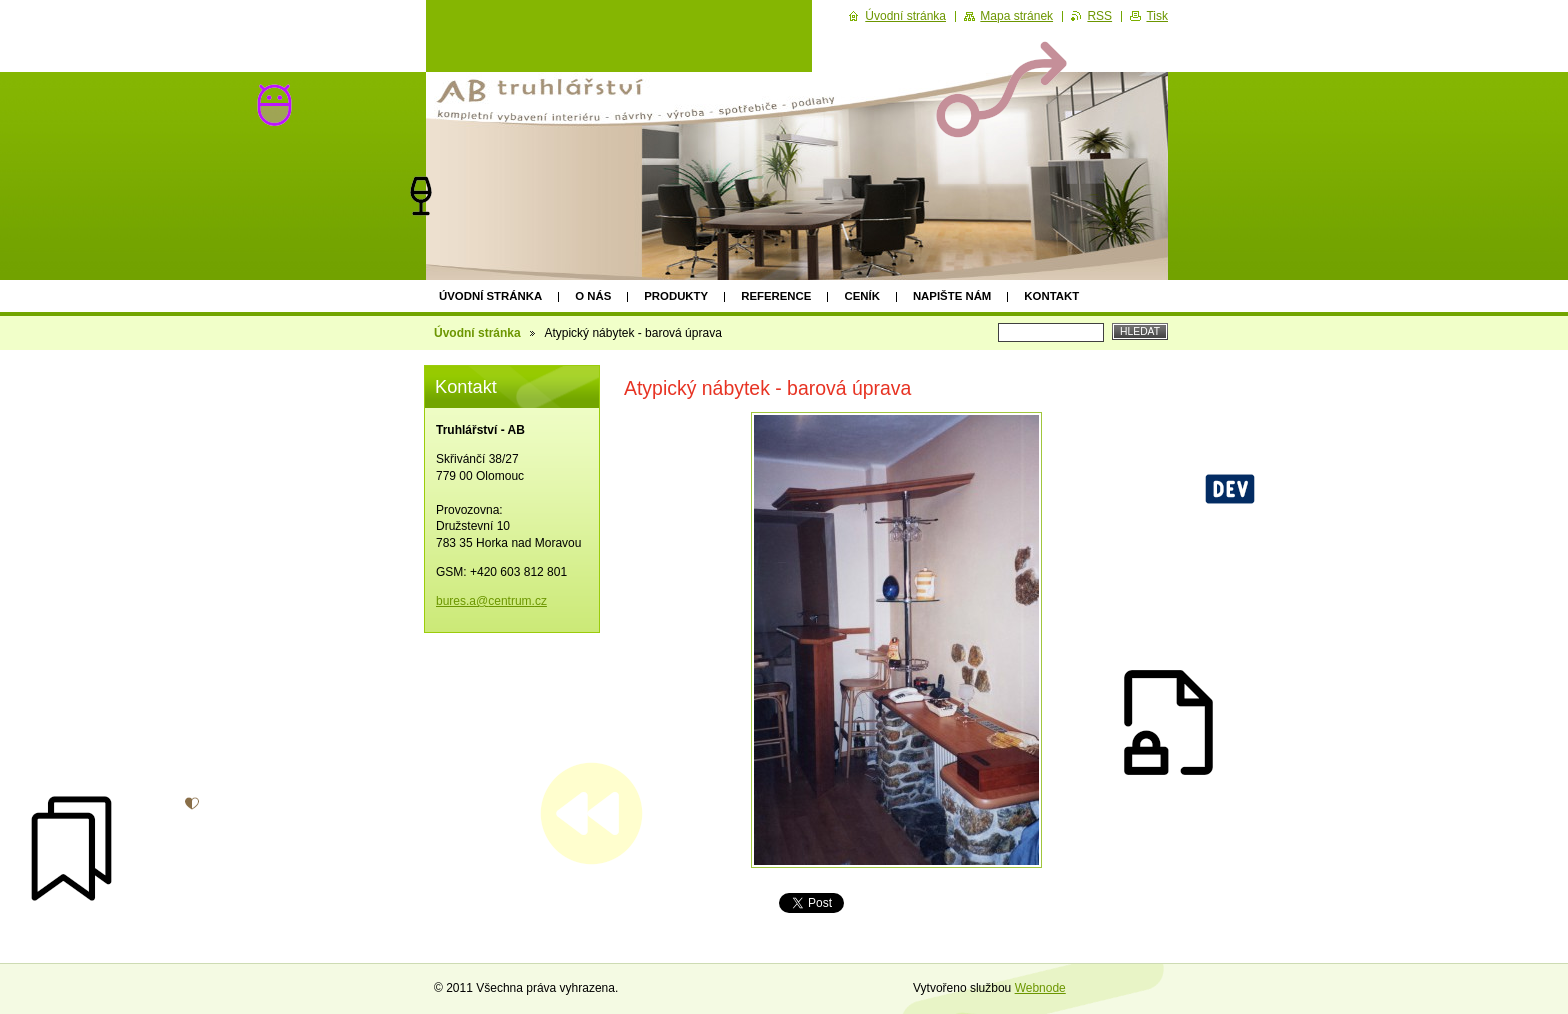 The width and height of the screenshot is (1568, 1014). I want to click on android device or system settings, so click(274, 104).